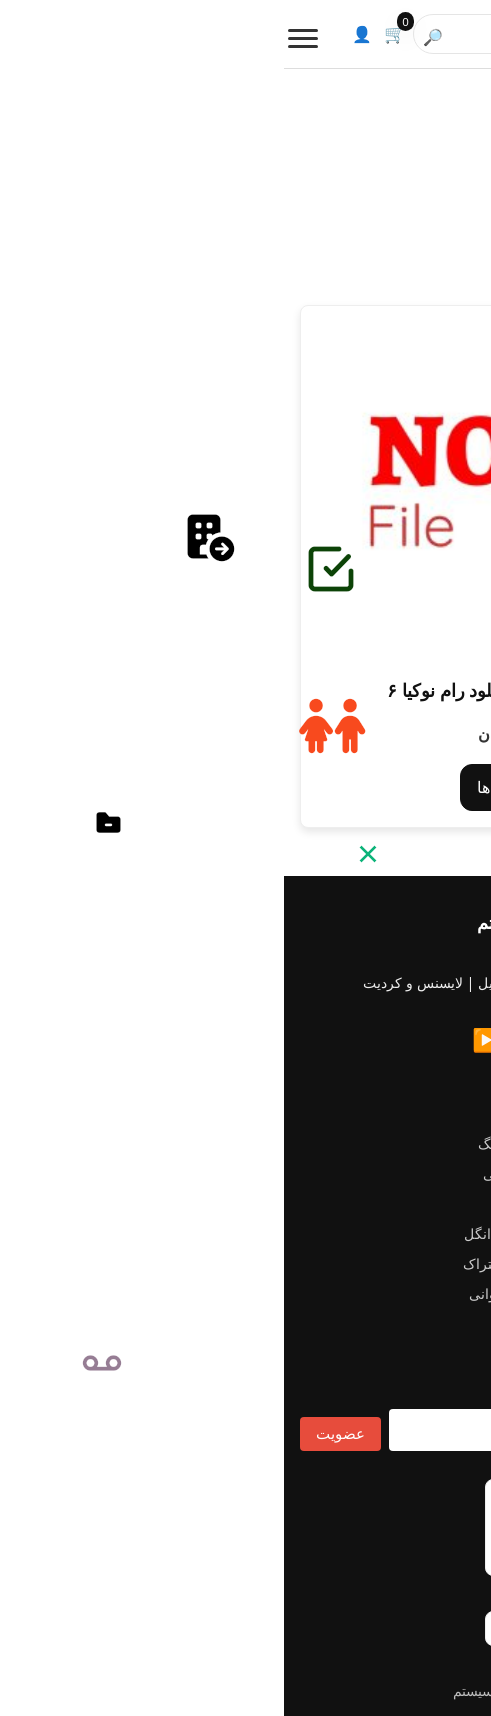  Describe the element at coordinates (333, 726) in the screenshot. I see `indicates child-friendly or family content` at that location.